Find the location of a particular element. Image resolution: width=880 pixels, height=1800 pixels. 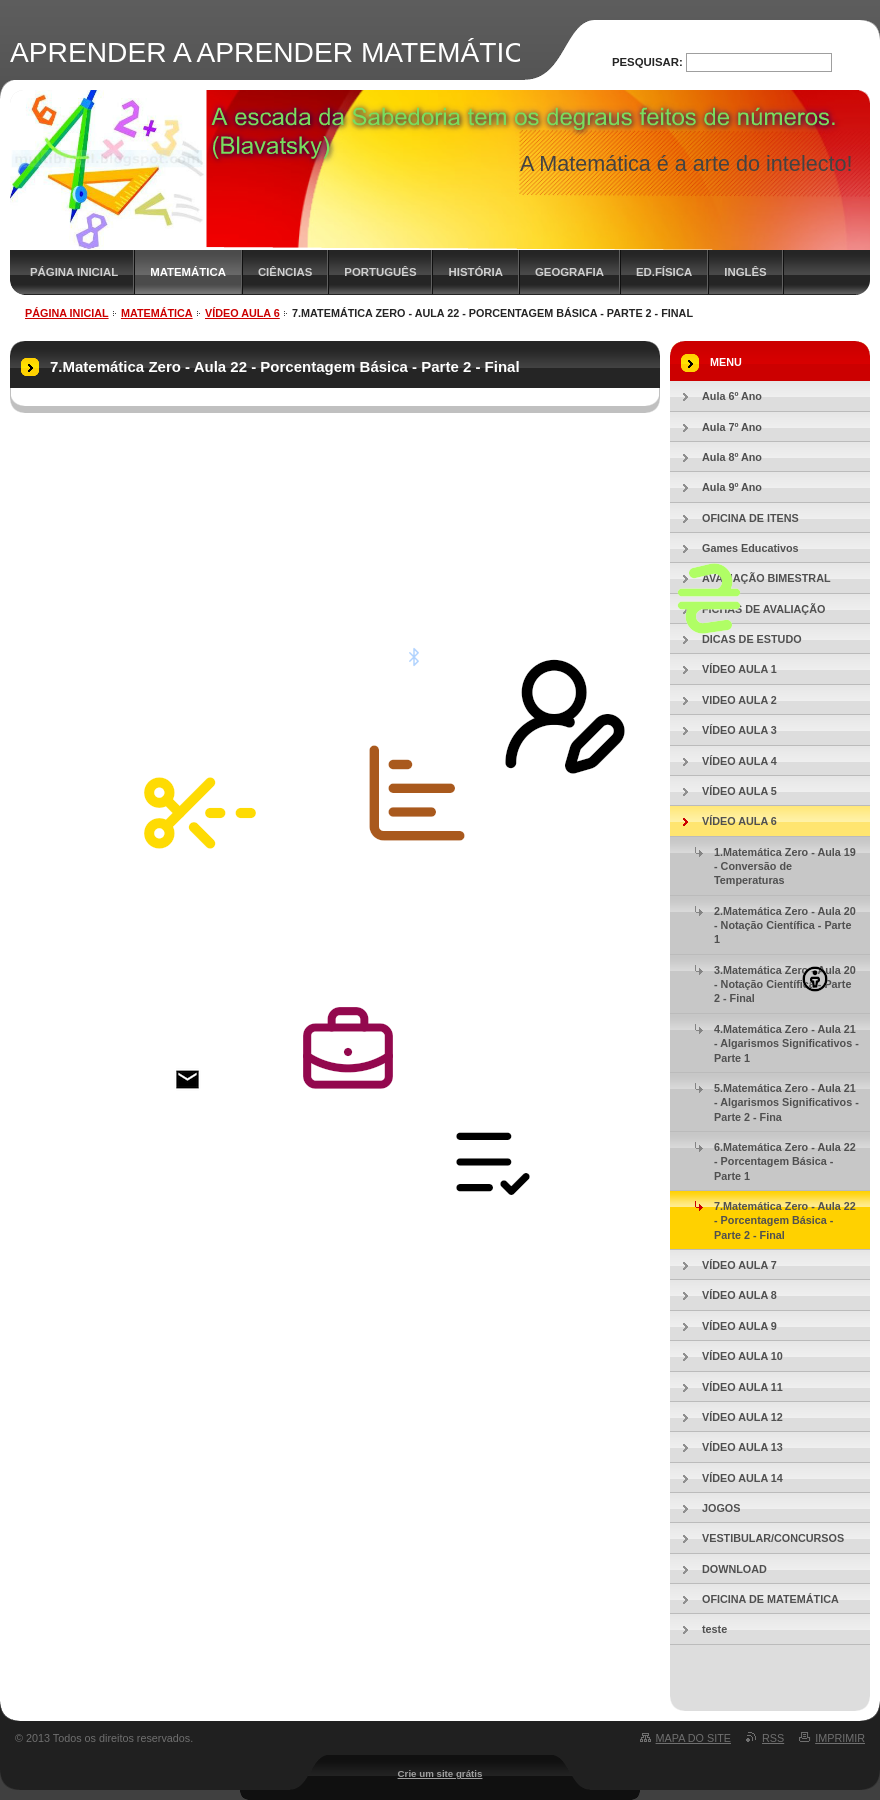

cut along the dotted line is located at coordinates (200, 813).